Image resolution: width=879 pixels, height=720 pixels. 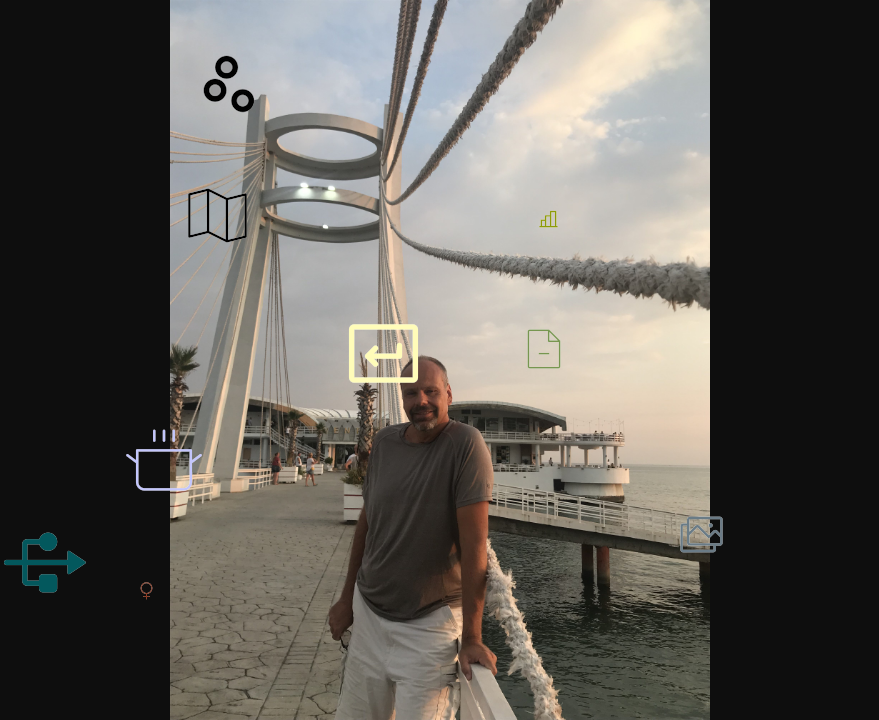 I want to click on connect a usb device, so click(x=45, y=562).